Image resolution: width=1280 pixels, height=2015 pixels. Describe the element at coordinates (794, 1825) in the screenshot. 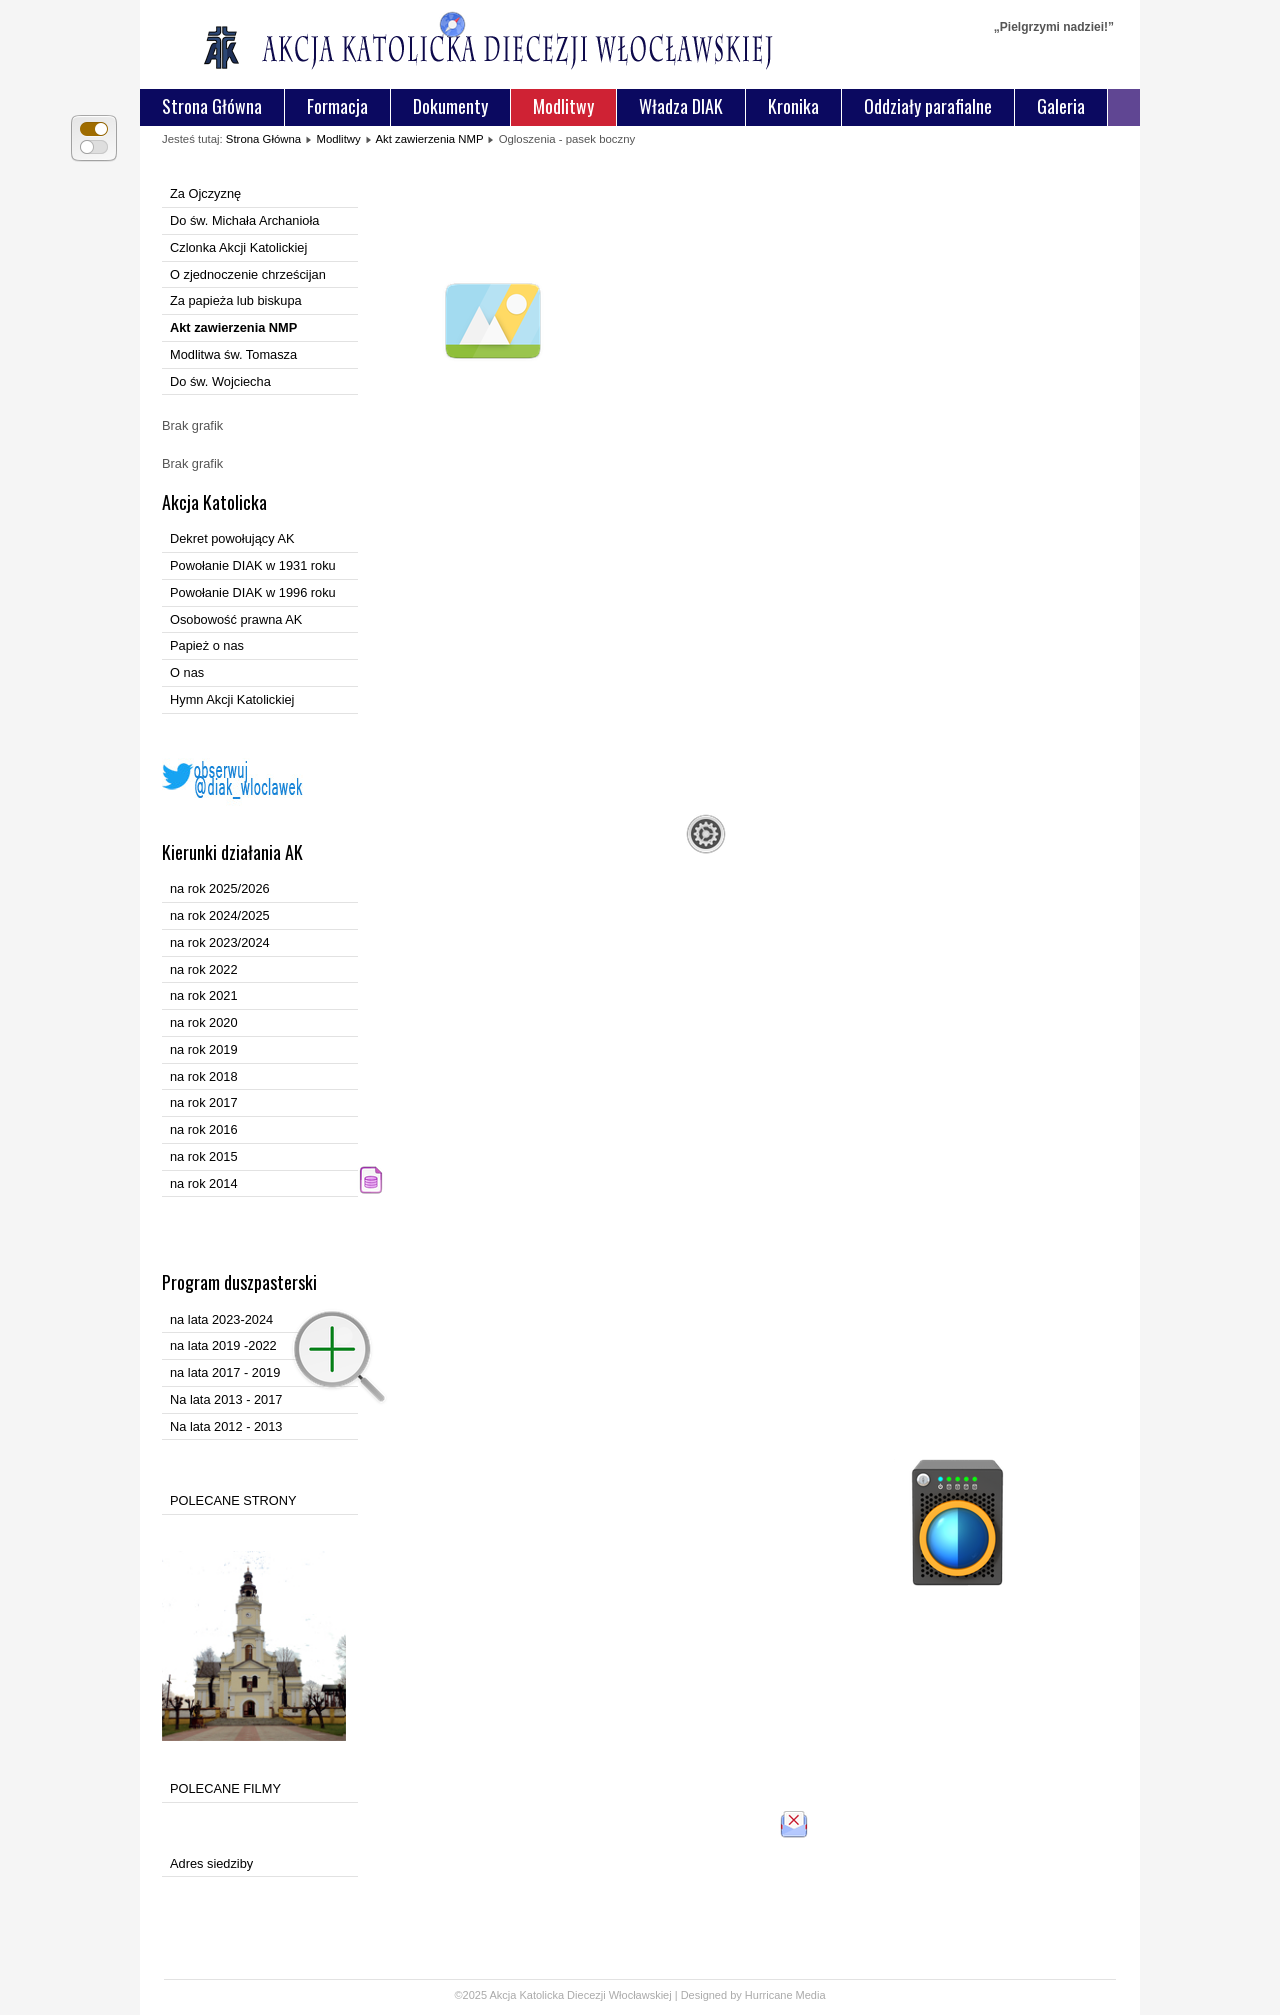

I see `mark email as spam or junk` at that location.